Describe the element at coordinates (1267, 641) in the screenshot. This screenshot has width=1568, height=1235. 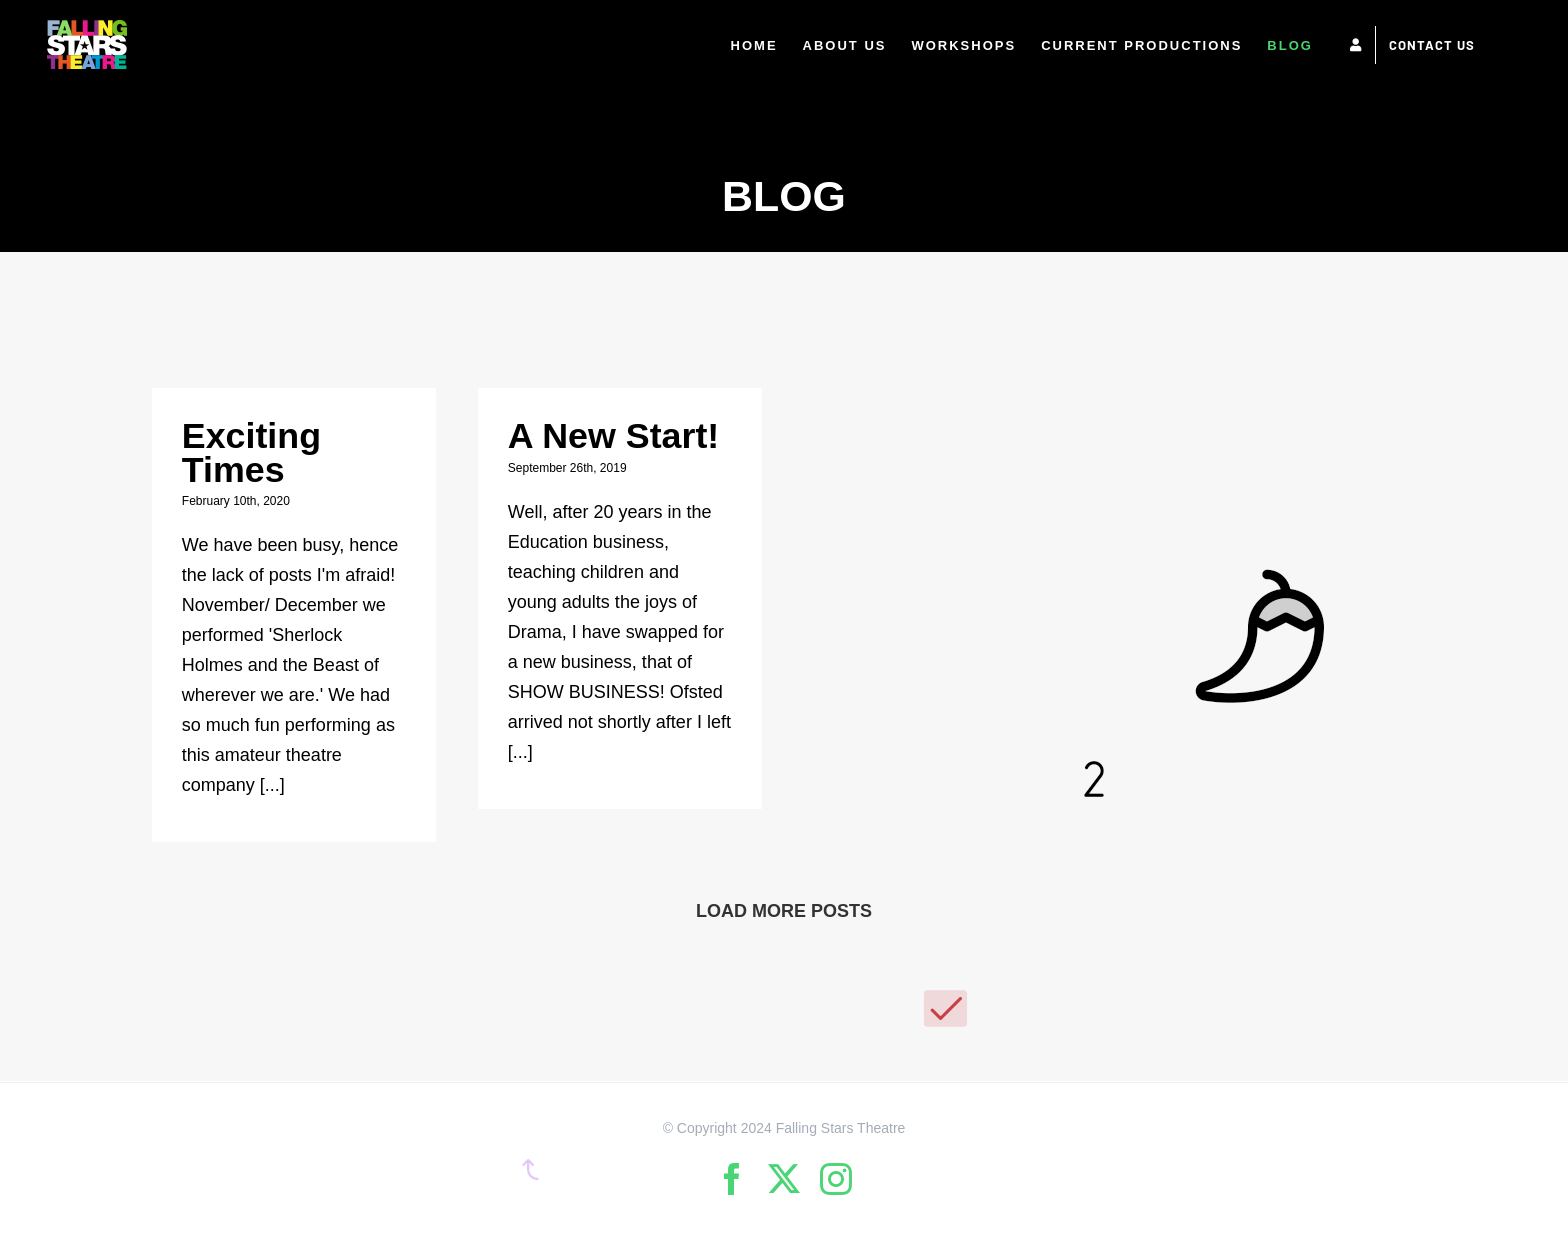
I see `indicates spicy food or heat level` at that location.